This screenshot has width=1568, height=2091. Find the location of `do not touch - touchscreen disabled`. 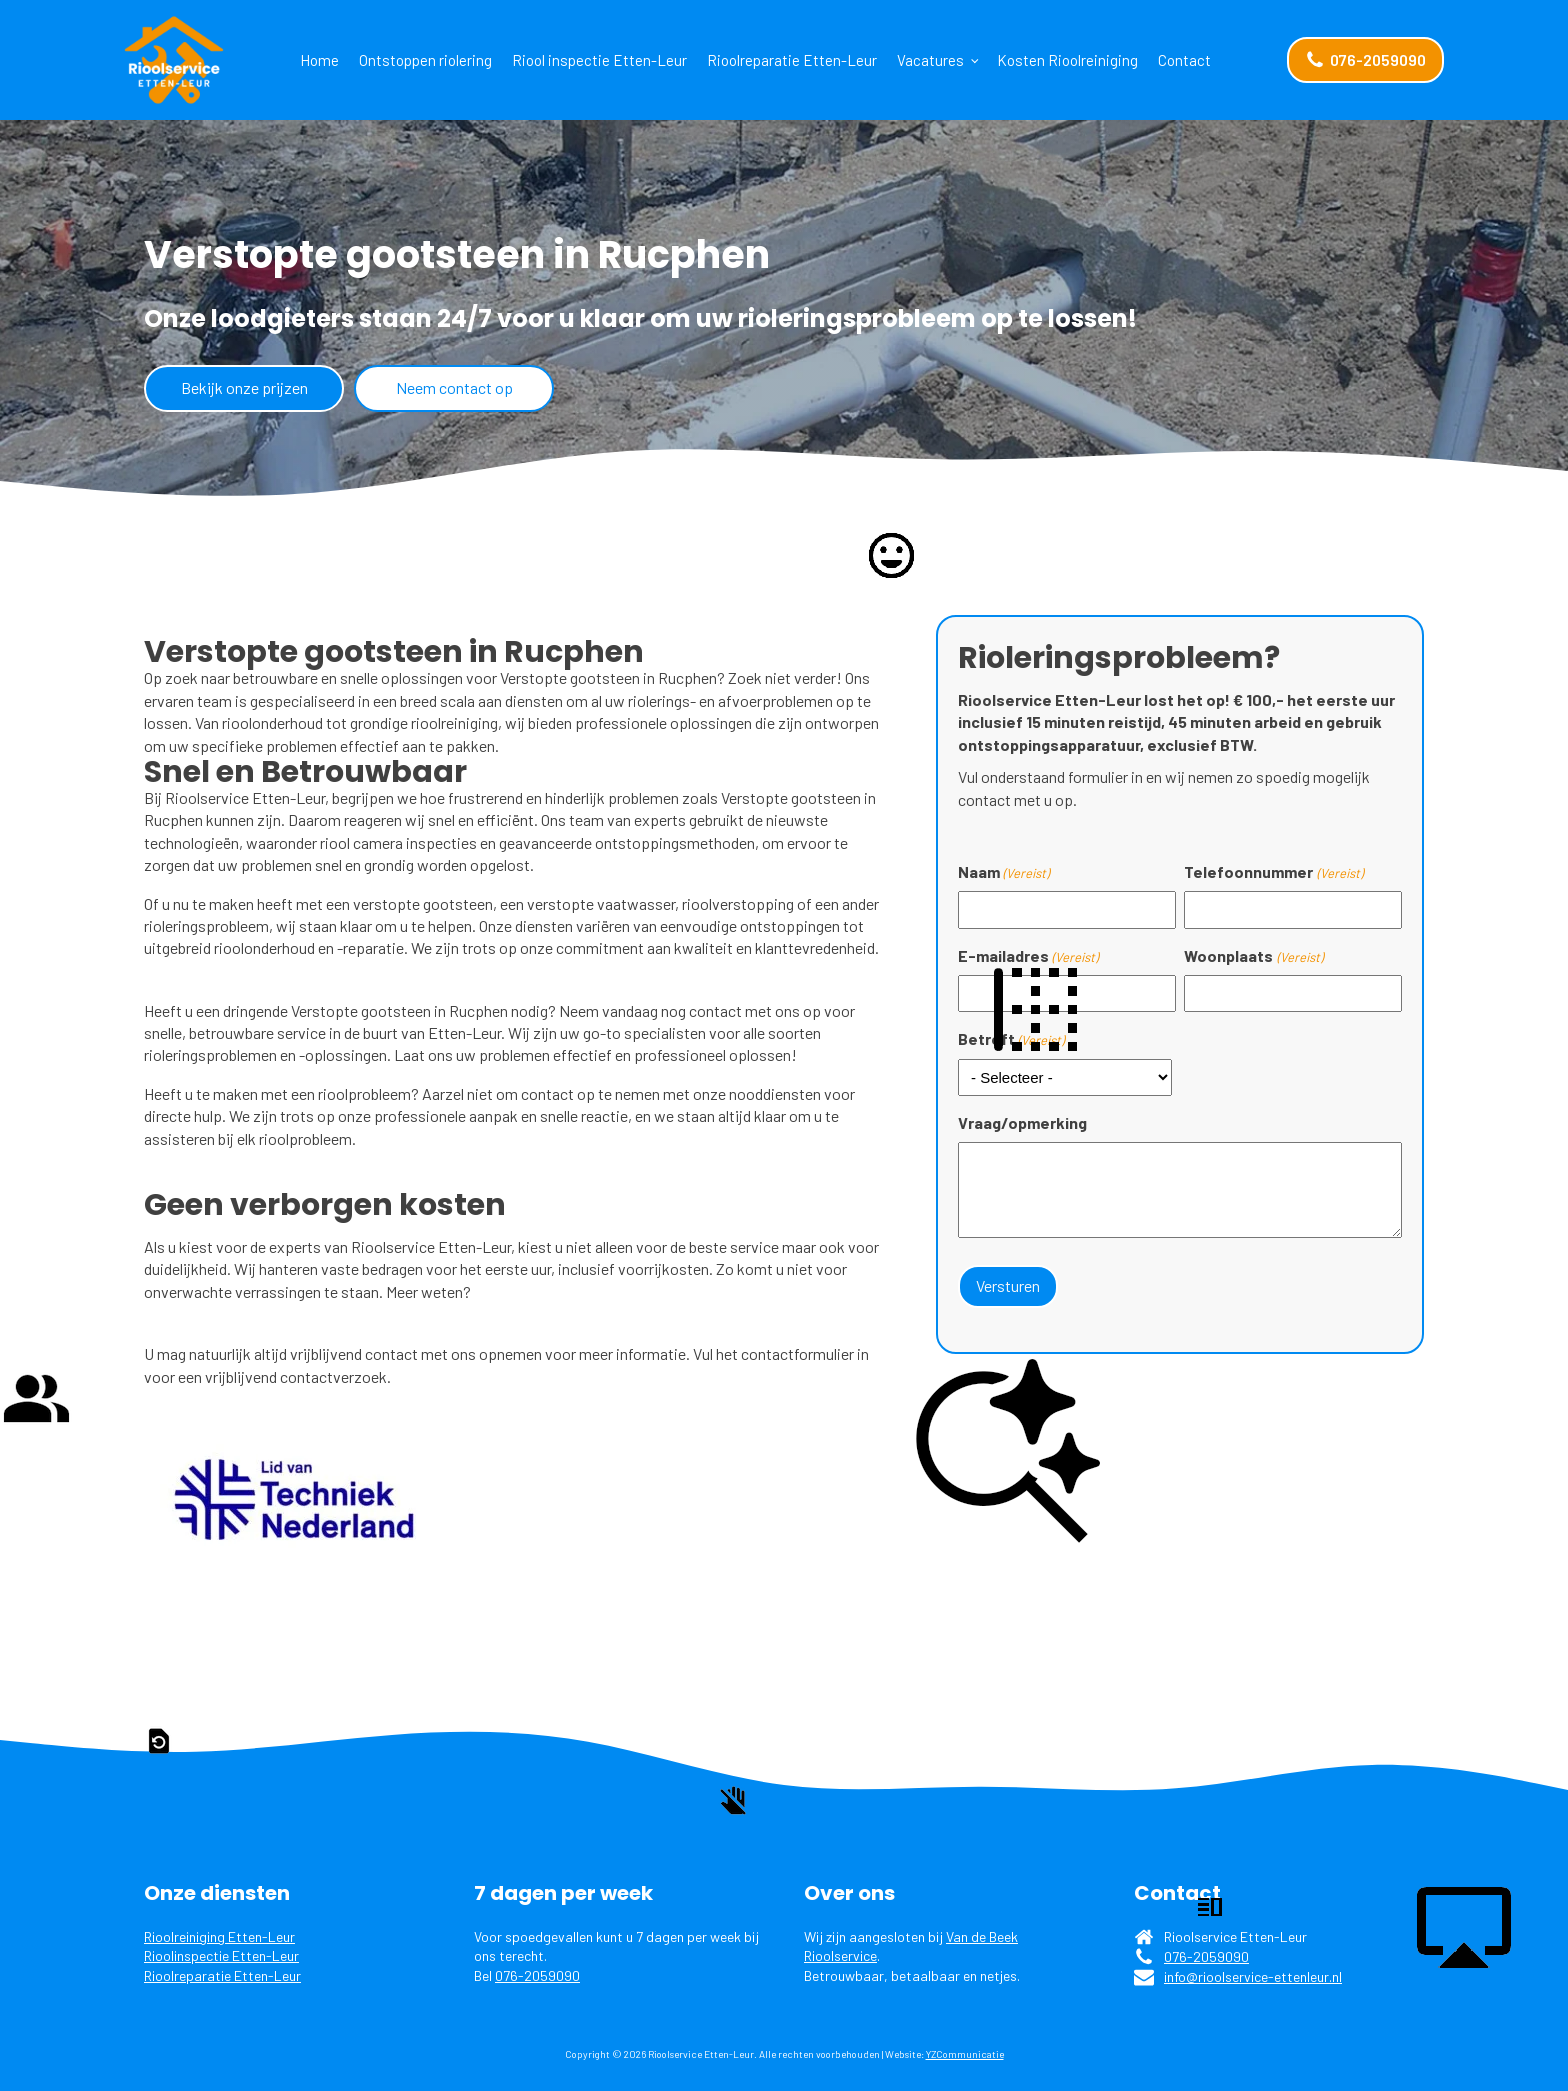

do not touch - touchscreen disabled is located at coordinates (734, 1801).